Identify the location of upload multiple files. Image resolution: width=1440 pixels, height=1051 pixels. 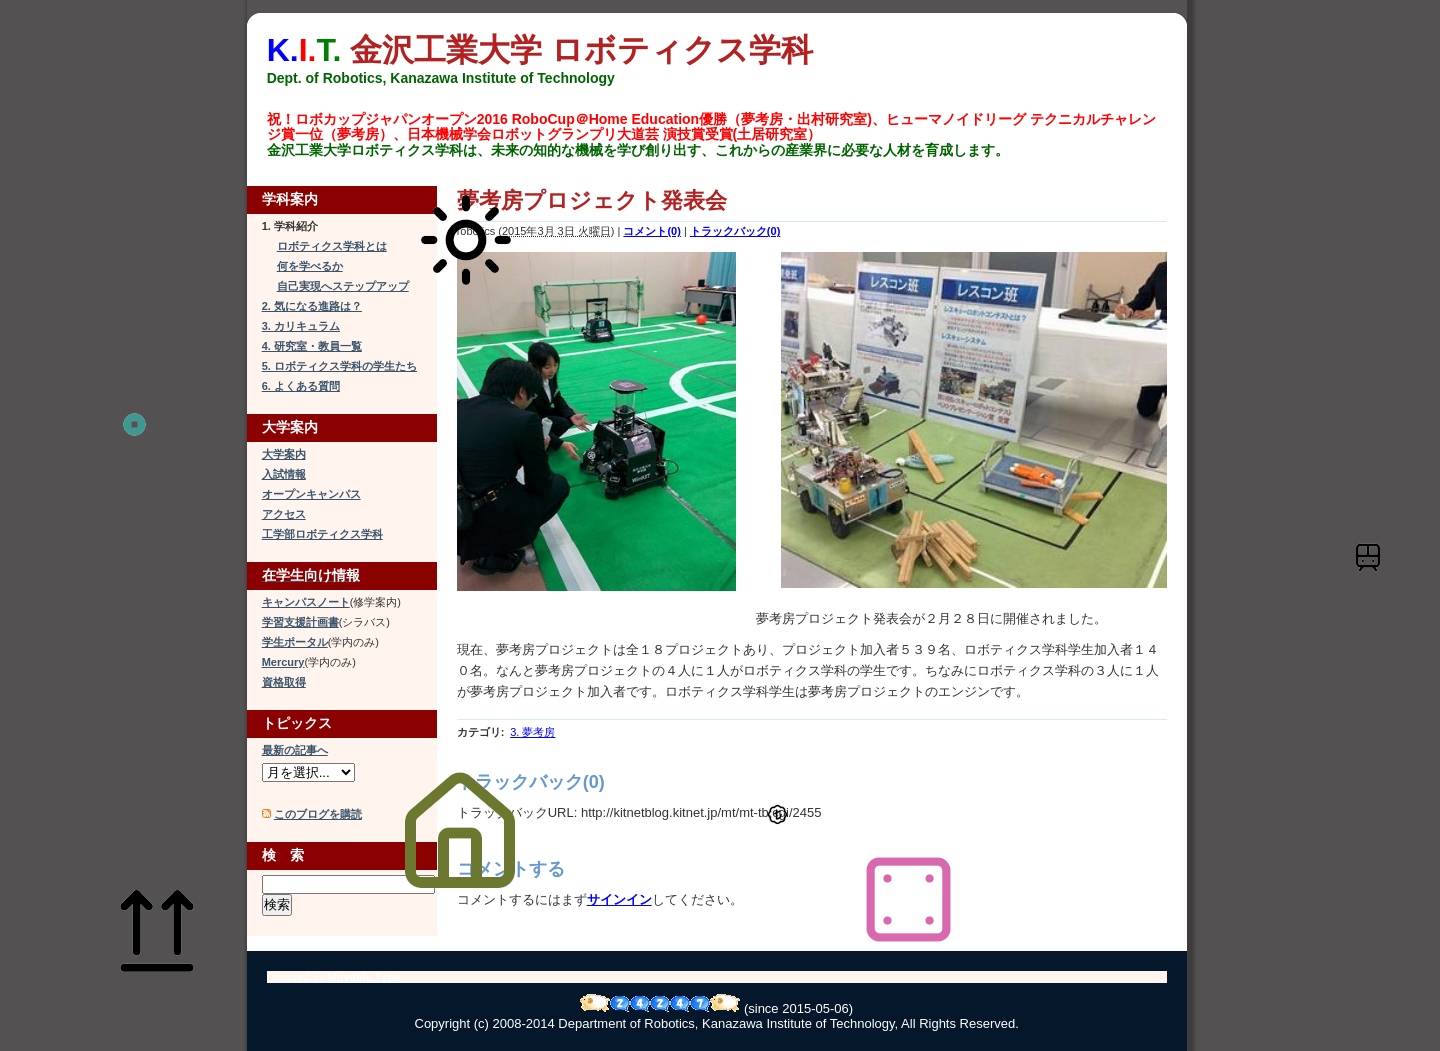
(157, 931).